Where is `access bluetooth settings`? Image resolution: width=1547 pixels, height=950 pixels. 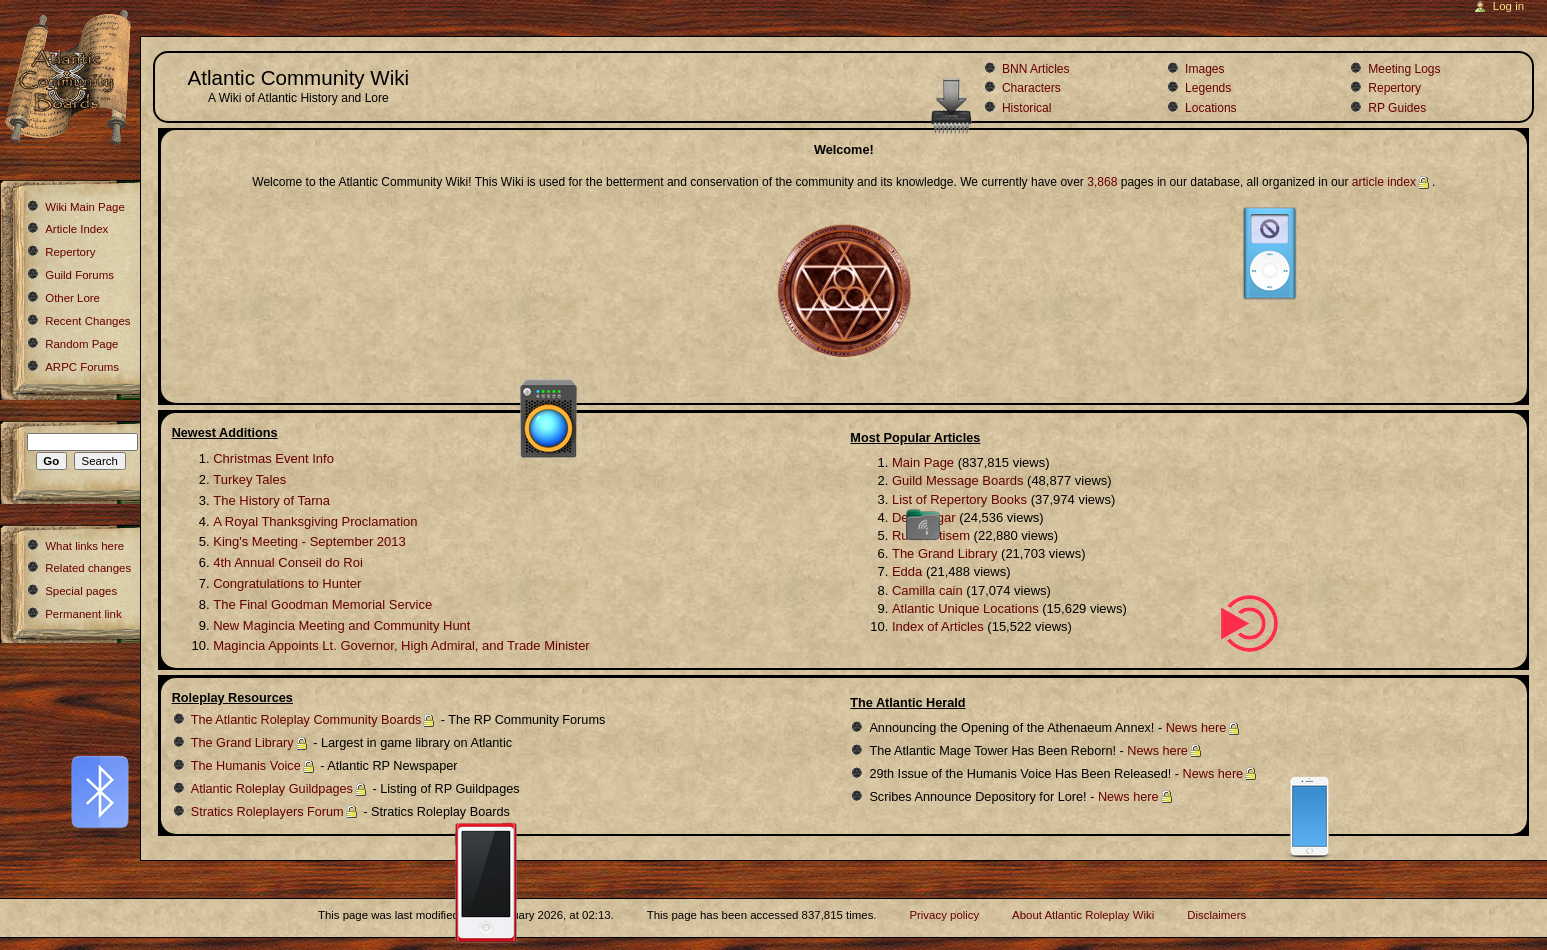 access bluetooth settings is located at coordinates (100, 792).